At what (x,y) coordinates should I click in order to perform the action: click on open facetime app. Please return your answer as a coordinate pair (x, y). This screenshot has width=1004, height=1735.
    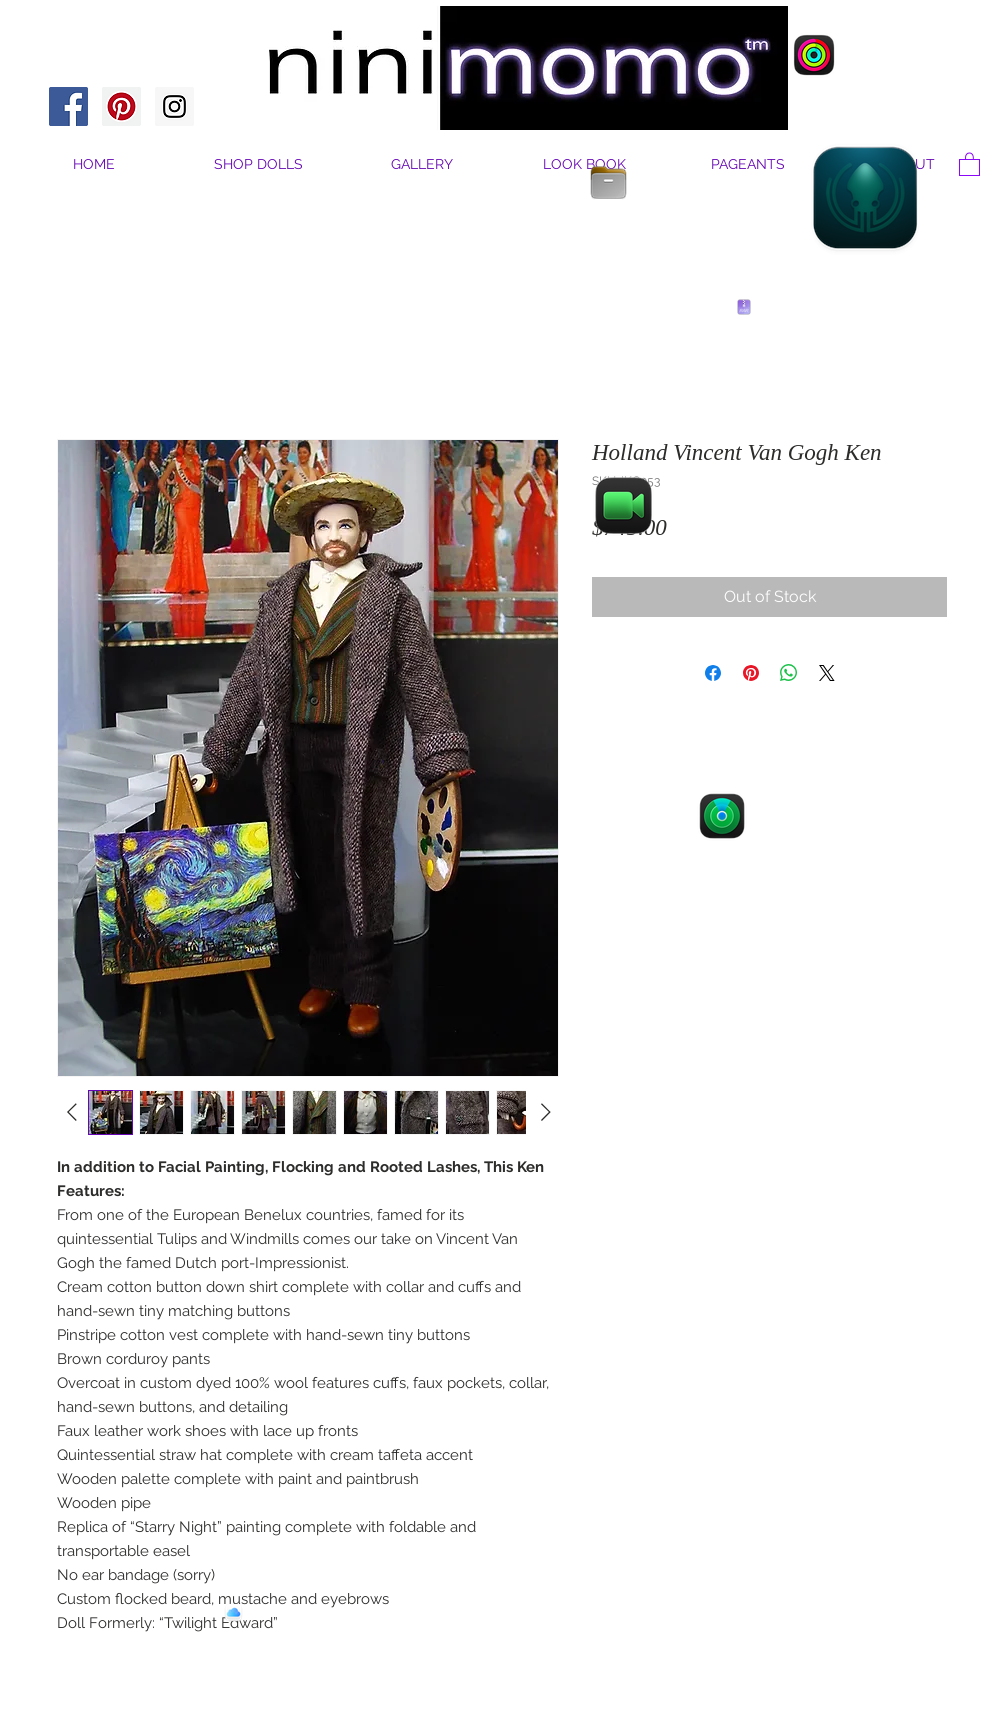
    Looking at the image, I should click on (623, 505).